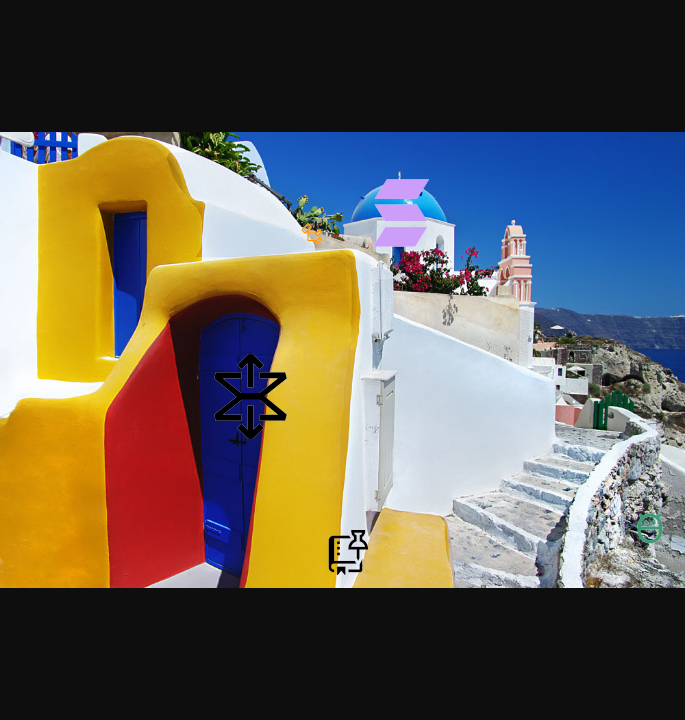 Image resolution: width=685 pixels, height=720 pixels. What do you see at coordinates (250, 396) in the screenshot?
I see `expand all collapsed sections` at bounding box center [250, 396].